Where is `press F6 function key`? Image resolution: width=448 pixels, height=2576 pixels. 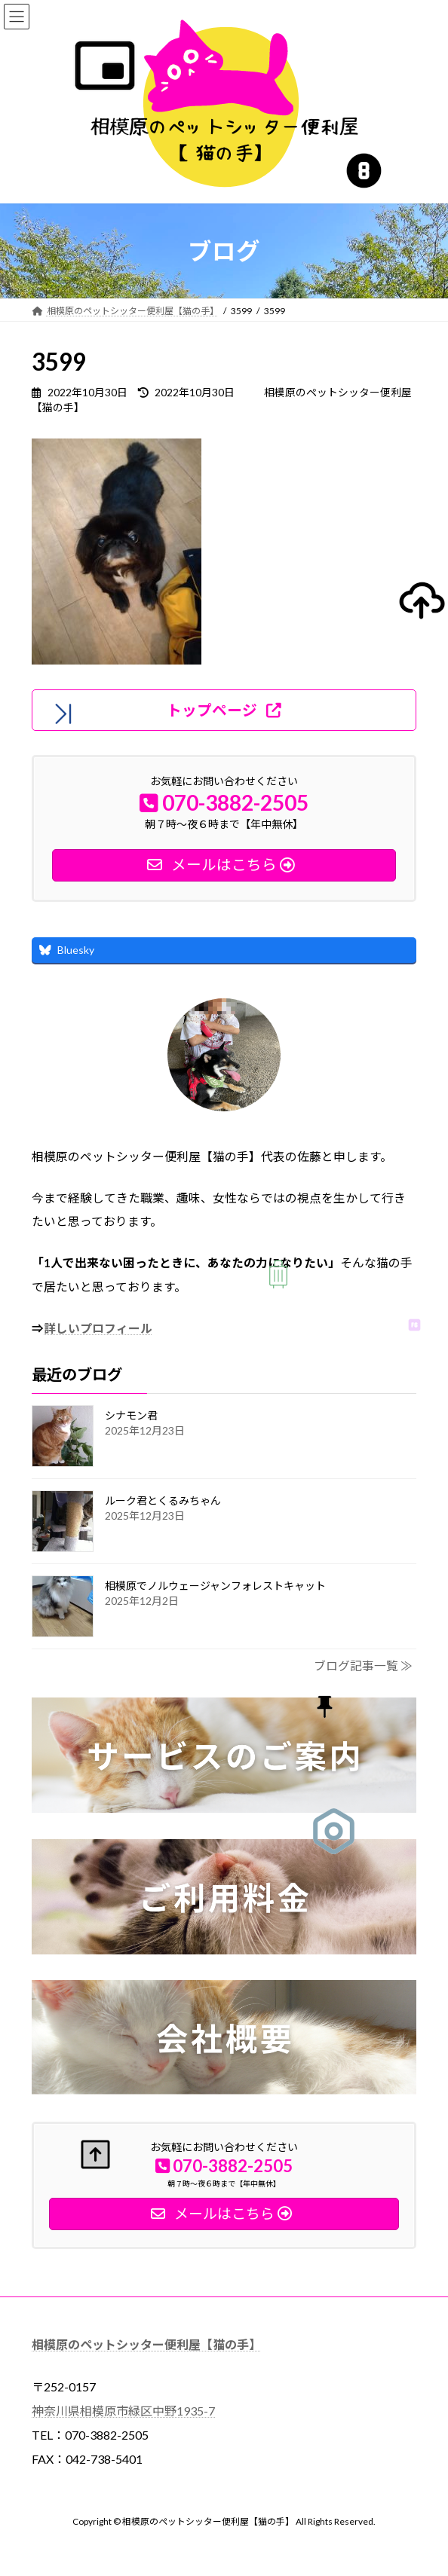 press F6 function key is located at coordinates (414, 1325).